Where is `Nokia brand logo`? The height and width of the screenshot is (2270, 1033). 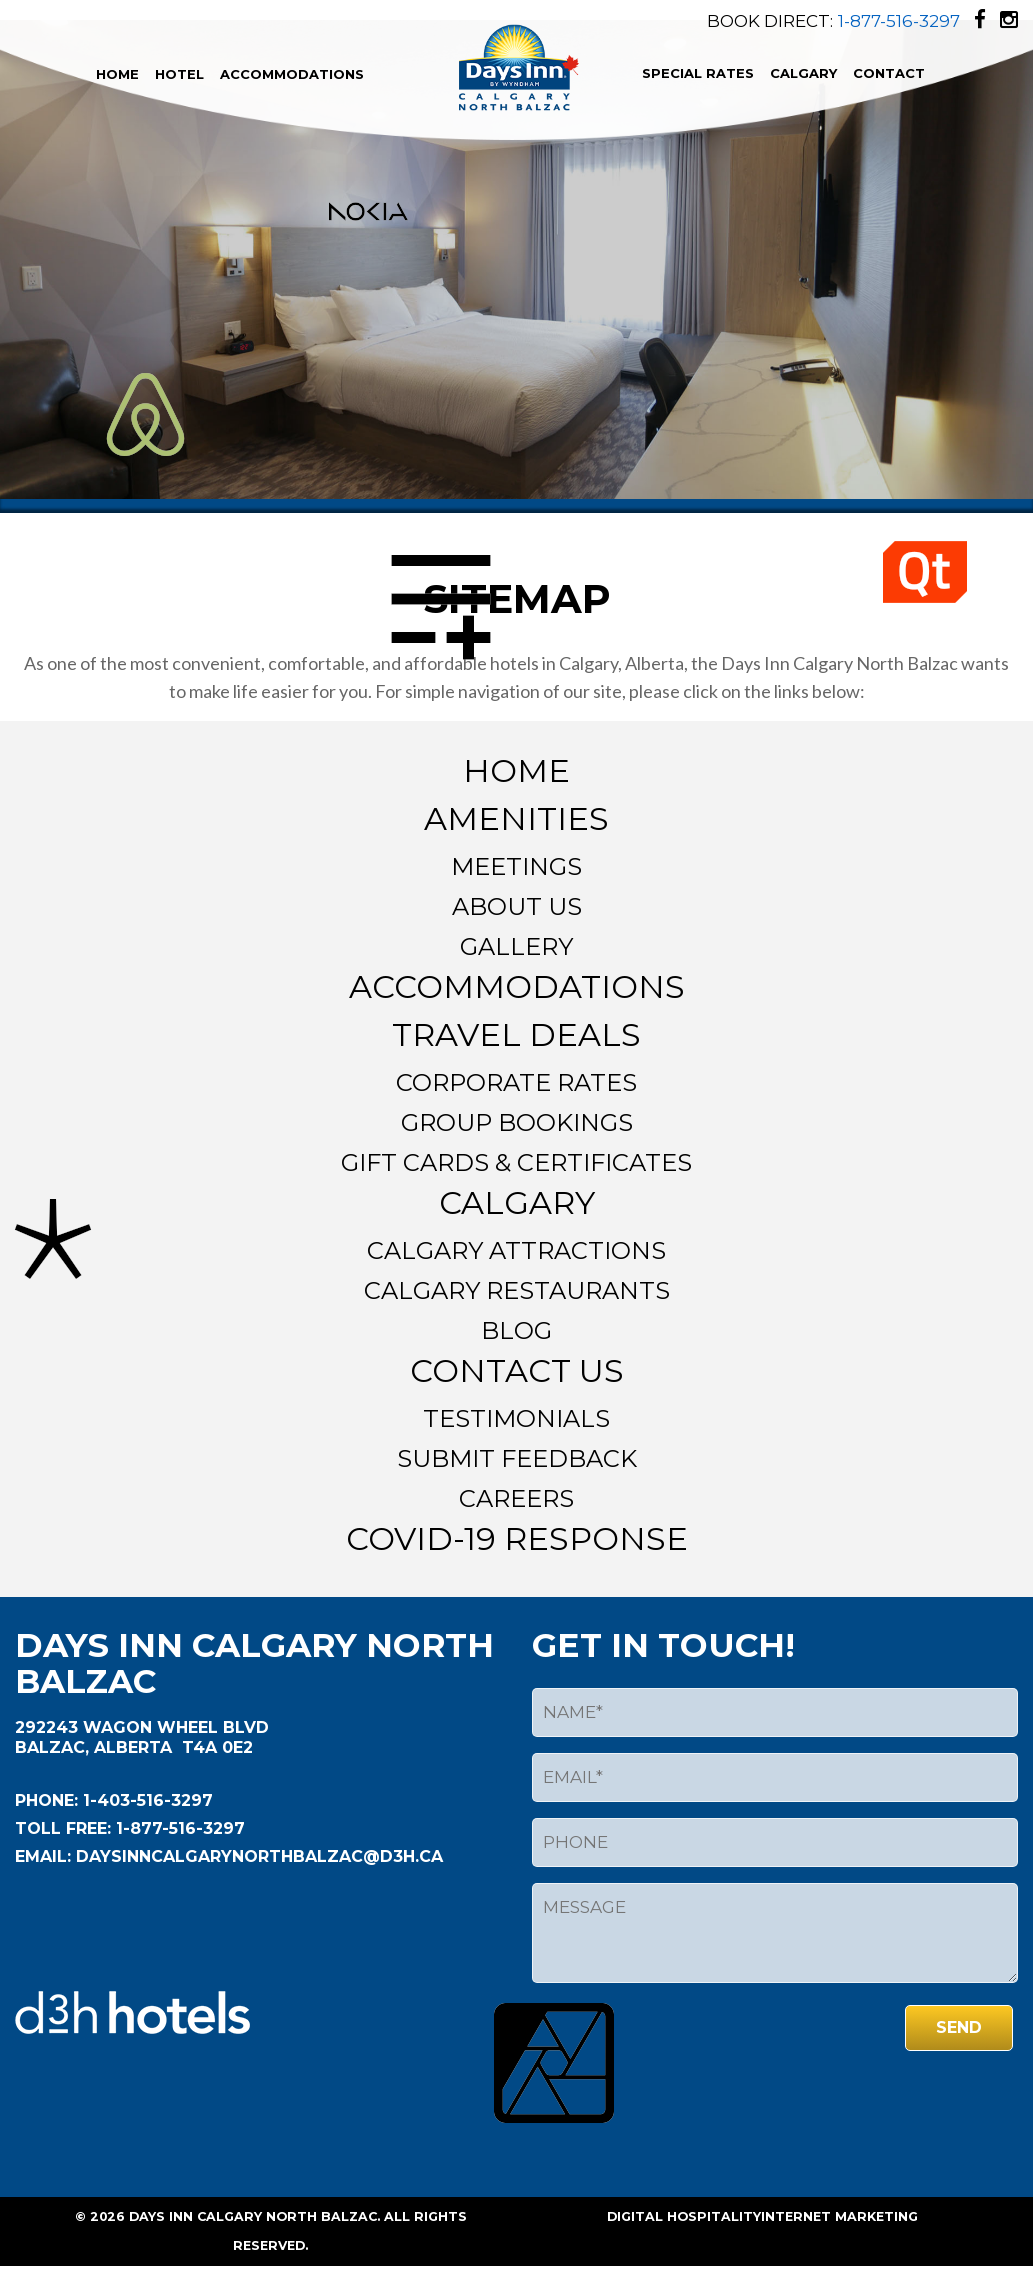
Nokia brand logo is located at coordinates (368, 211).